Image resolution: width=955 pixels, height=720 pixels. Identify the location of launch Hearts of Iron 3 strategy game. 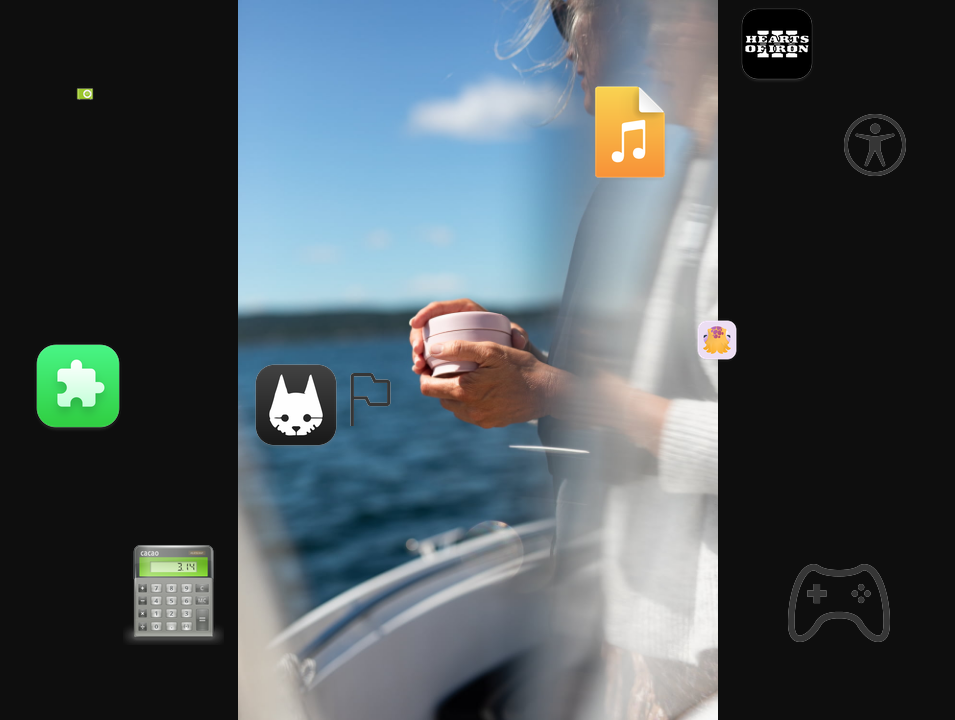
(777, 44).